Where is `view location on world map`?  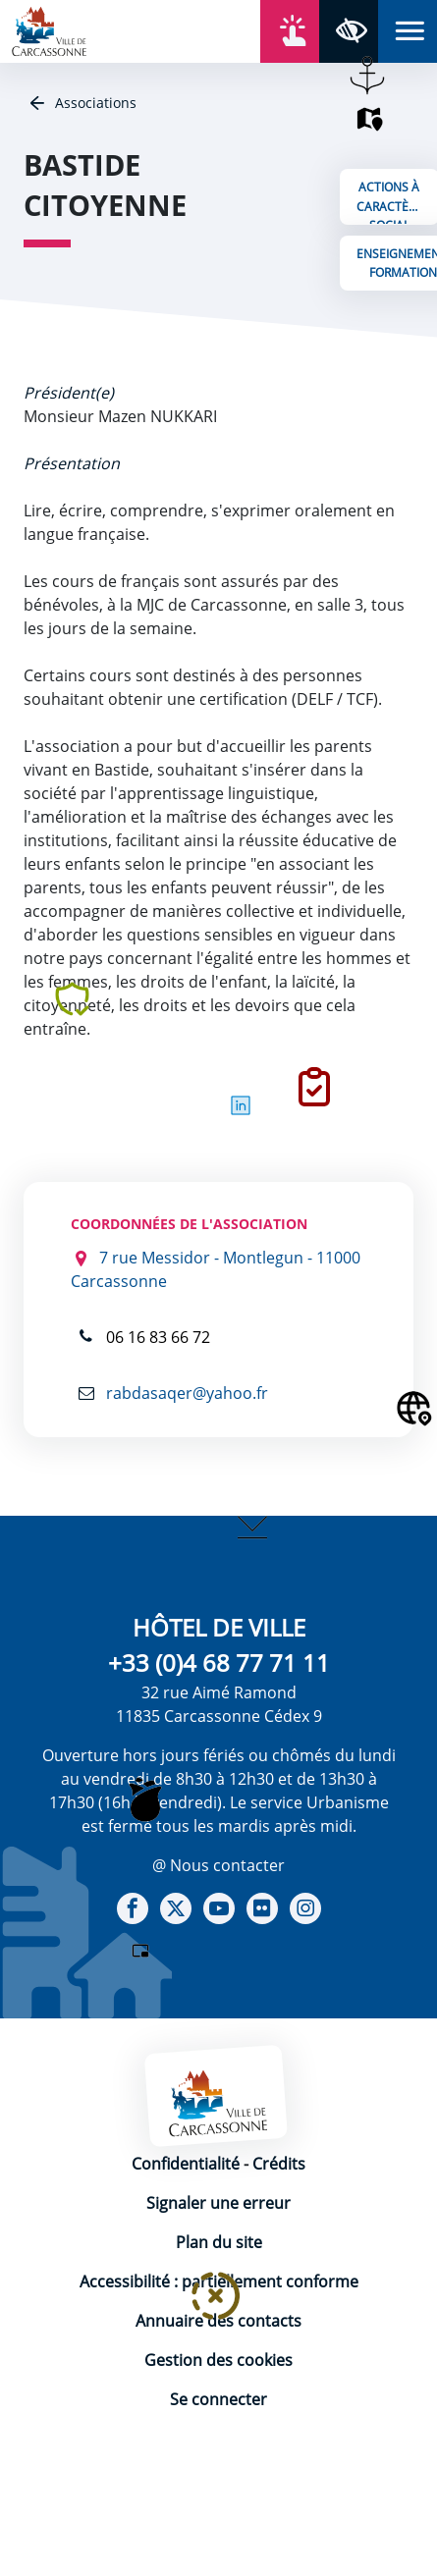
view location on world map is located at coordinates (413, 1408).